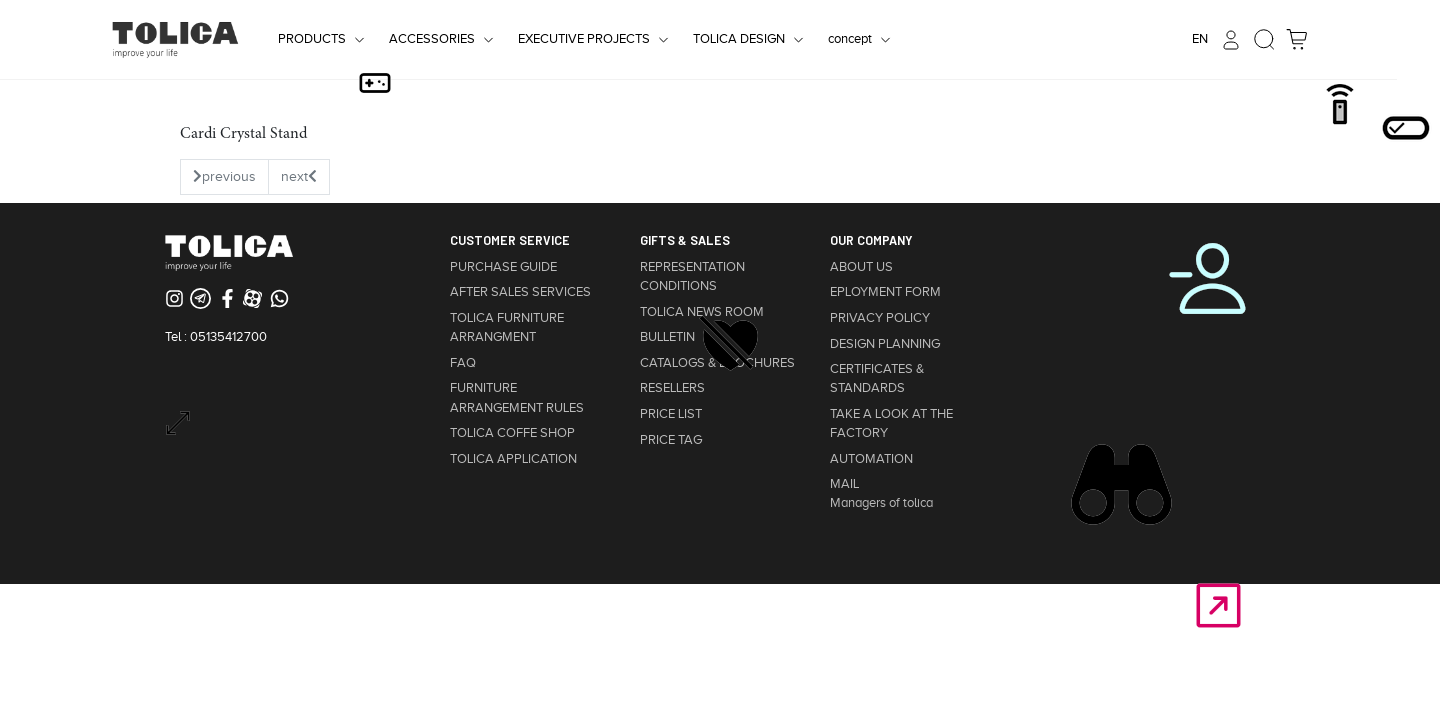 The width and height of the screenshot is (1440, 720). What do you see at coordinates (178, 423) in the screenshot?
I see `resize a window or element` at bounding box center [178, 423].